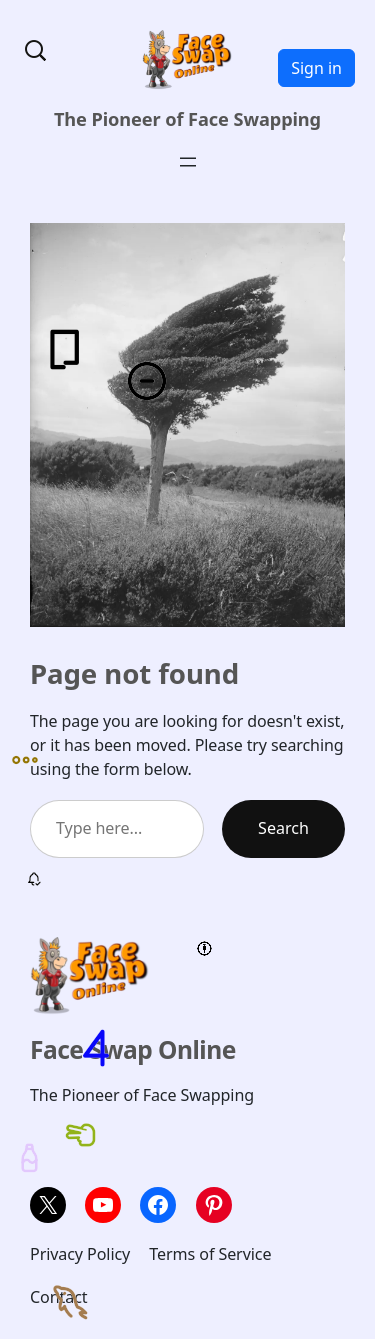 Image resolution: width=375 pixels, height=1339 pixels. Describe the element at coordinates (63, 349) in the screenshot. I see `pagekit CMS brand logo` at that location.